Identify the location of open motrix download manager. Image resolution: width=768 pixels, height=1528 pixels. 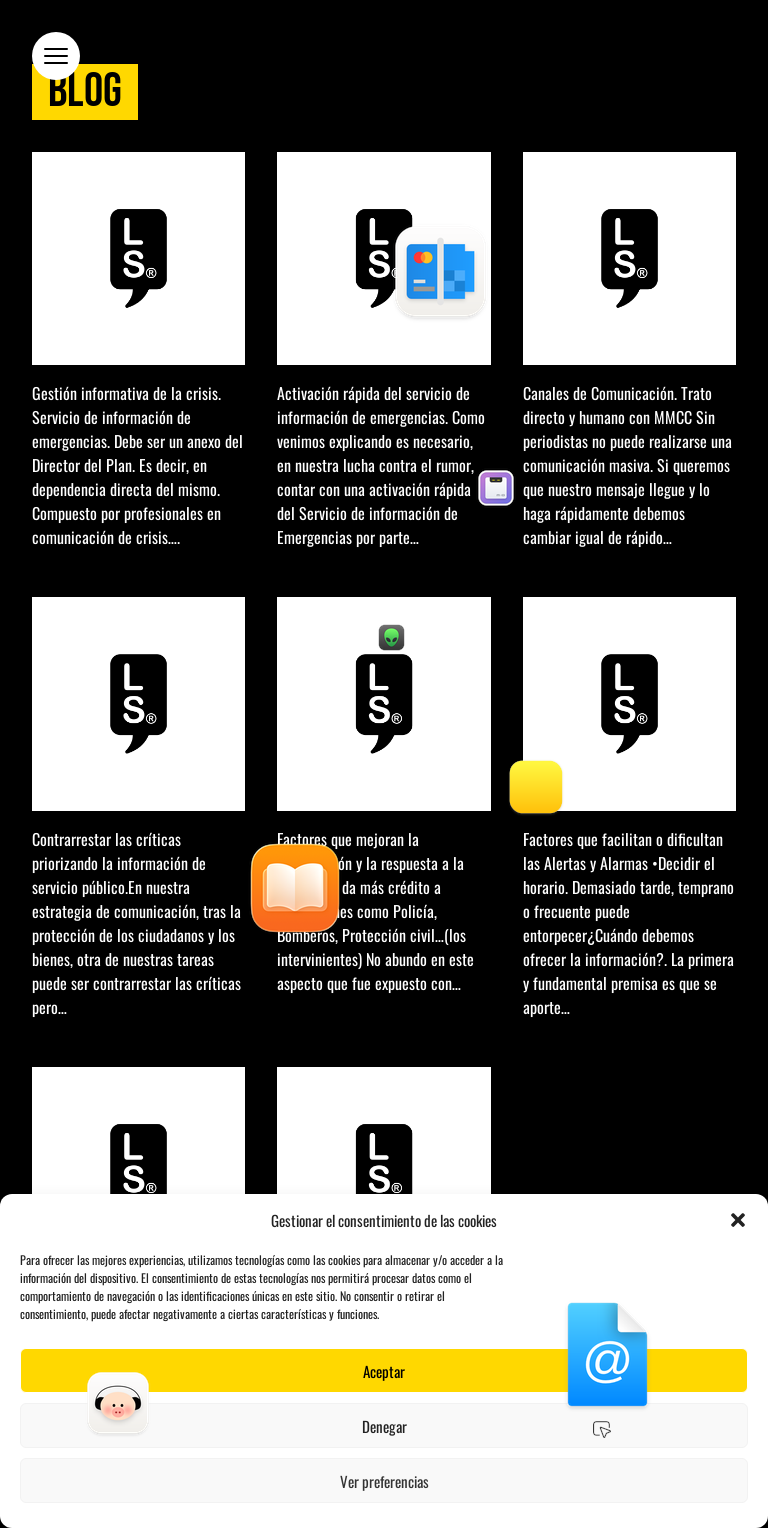
(496, 488).